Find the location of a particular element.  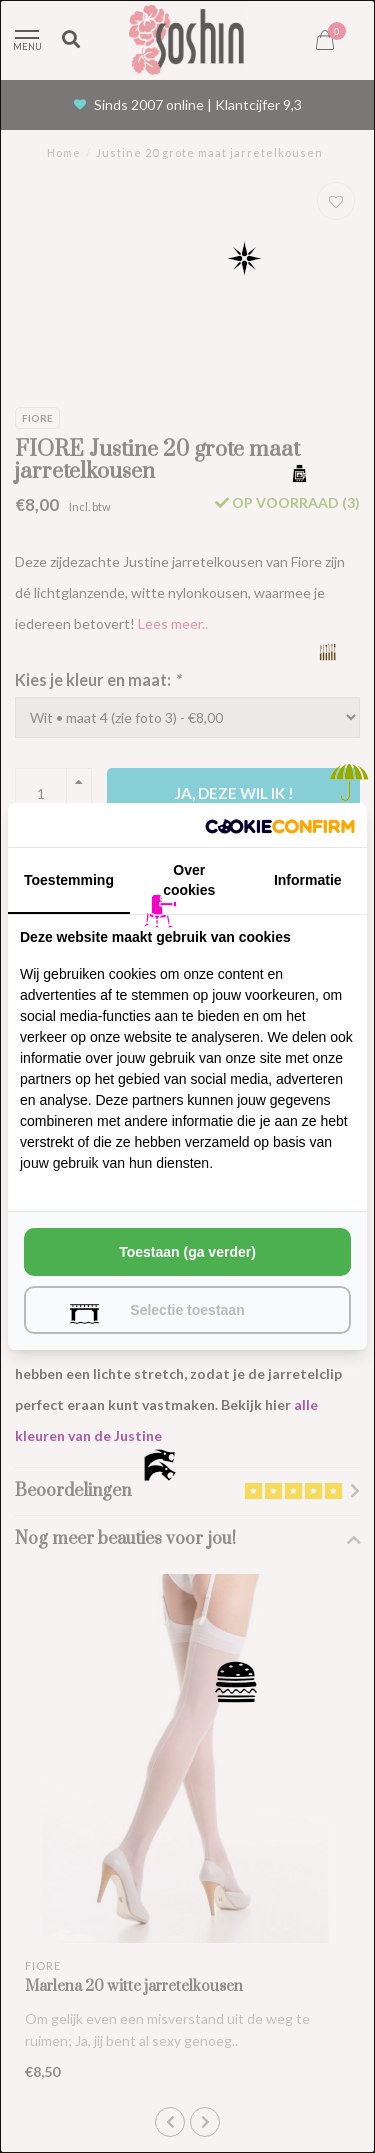

view bridge or crossing information is located at coordinates (84, 1310).